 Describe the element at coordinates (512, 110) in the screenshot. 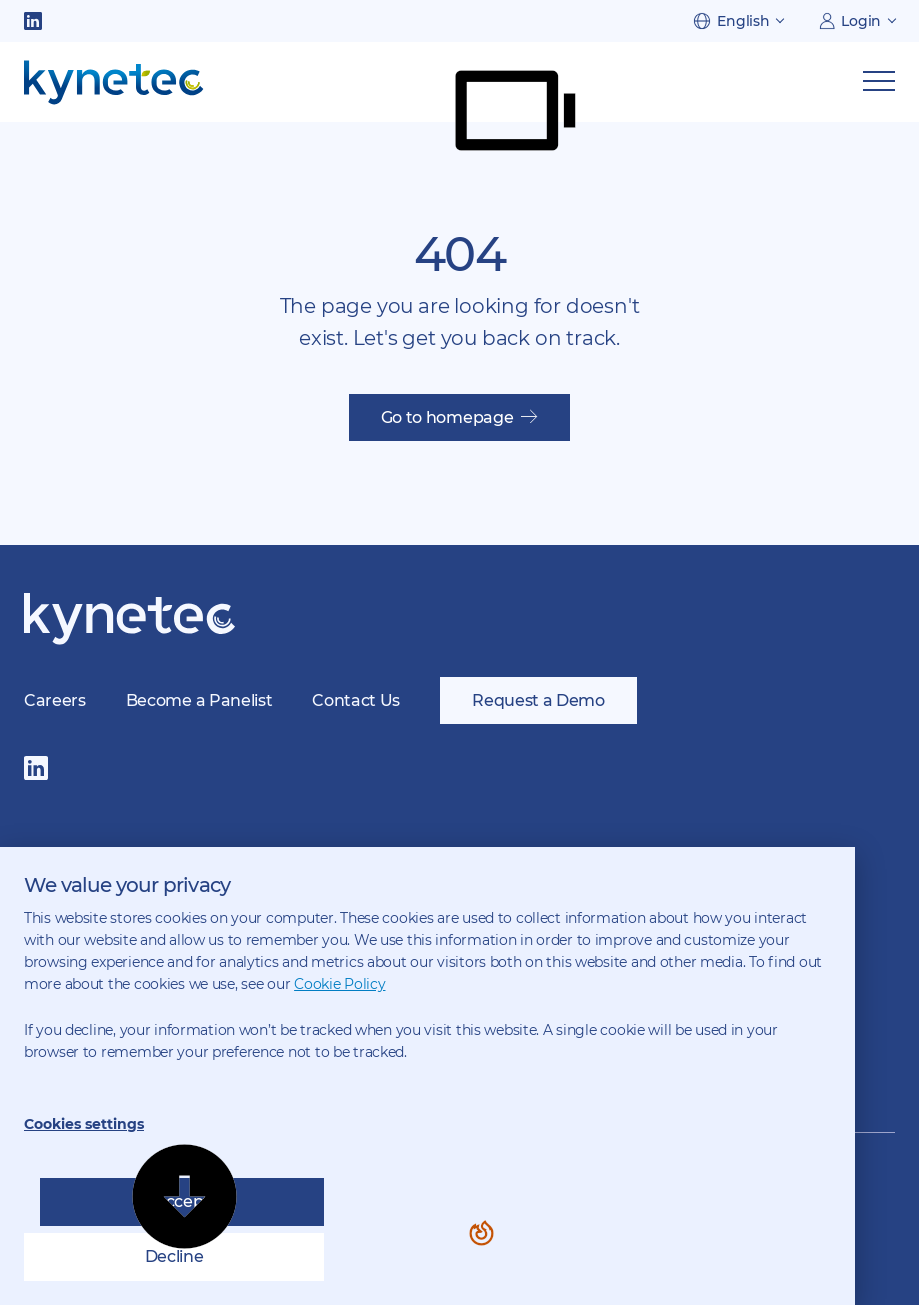

I see `view current battery level` at that location.